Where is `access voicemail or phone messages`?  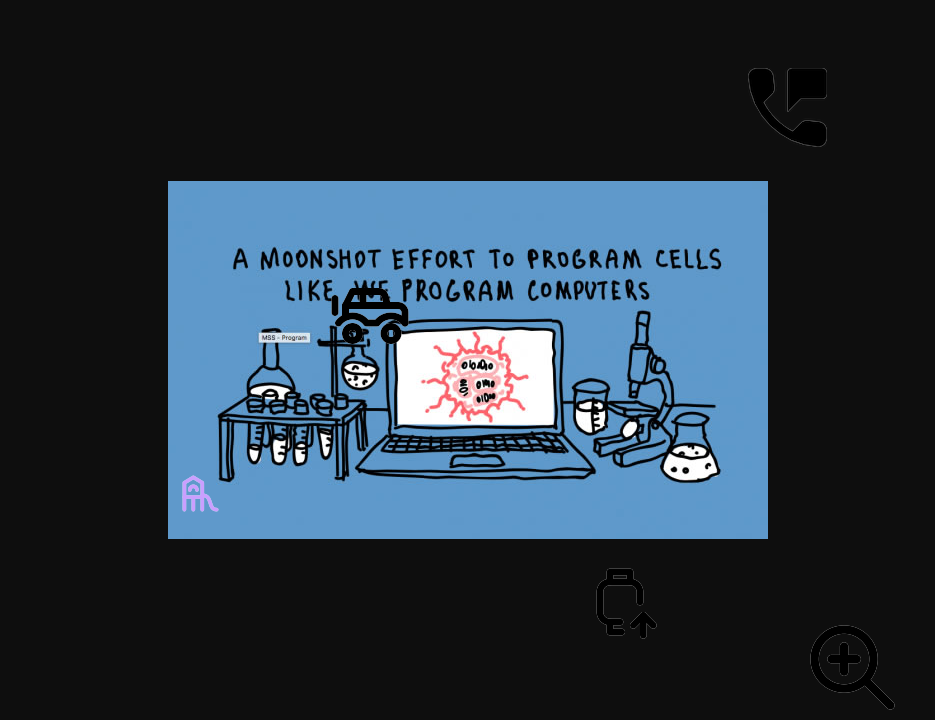 access voicemail or phone messages is located at coordinates (787, 107).